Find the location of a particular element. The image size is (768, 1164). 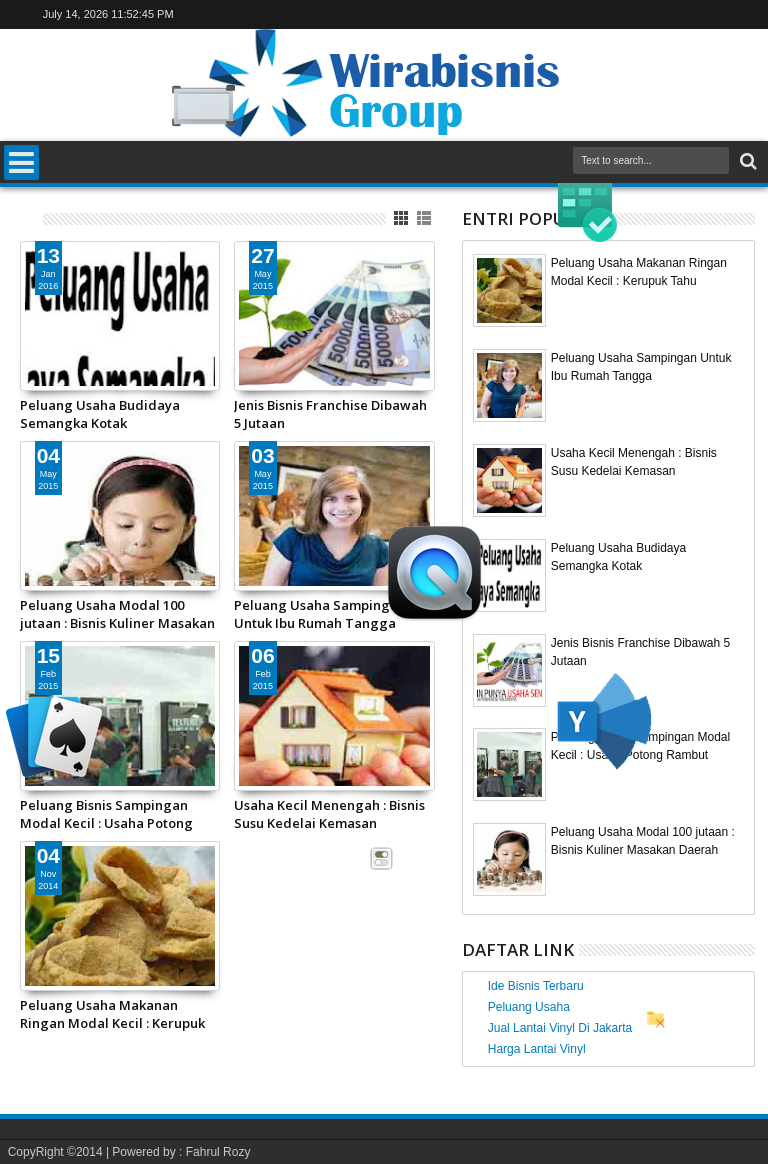

access device settings is located at coordinates (203, 106).